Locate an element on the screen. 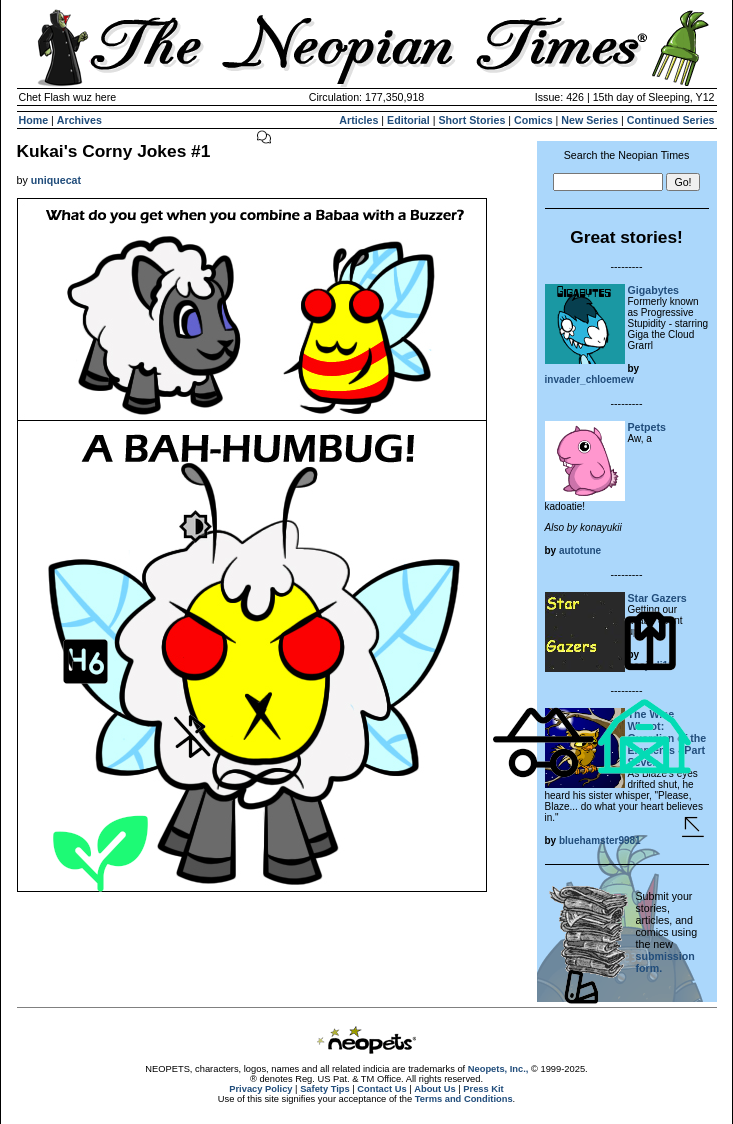  access farm or agricultural settings is located at coordinates (644, 742).